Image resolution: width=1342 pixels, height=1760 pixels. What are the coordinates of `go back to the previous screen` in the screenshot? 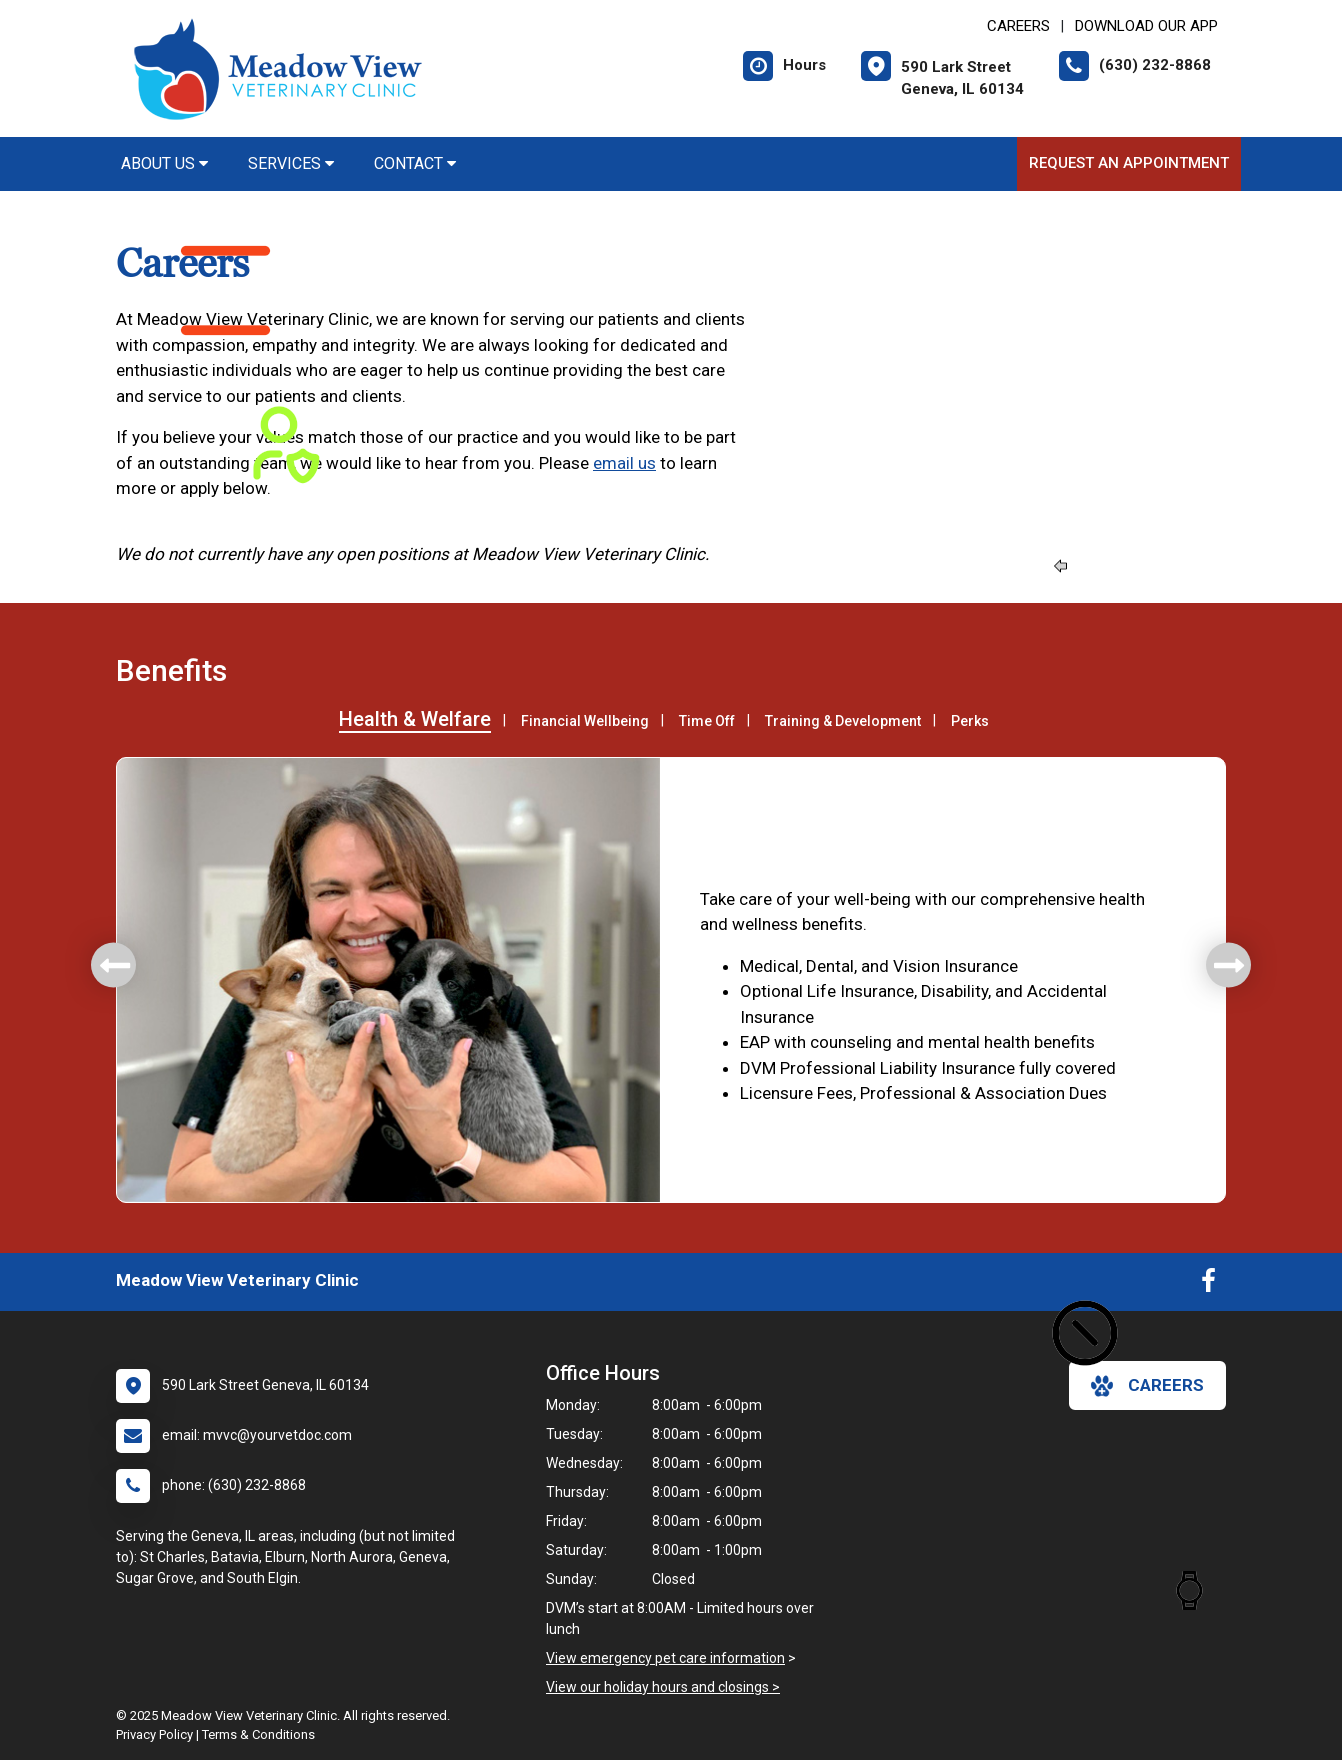 It's located at (1061, 566).